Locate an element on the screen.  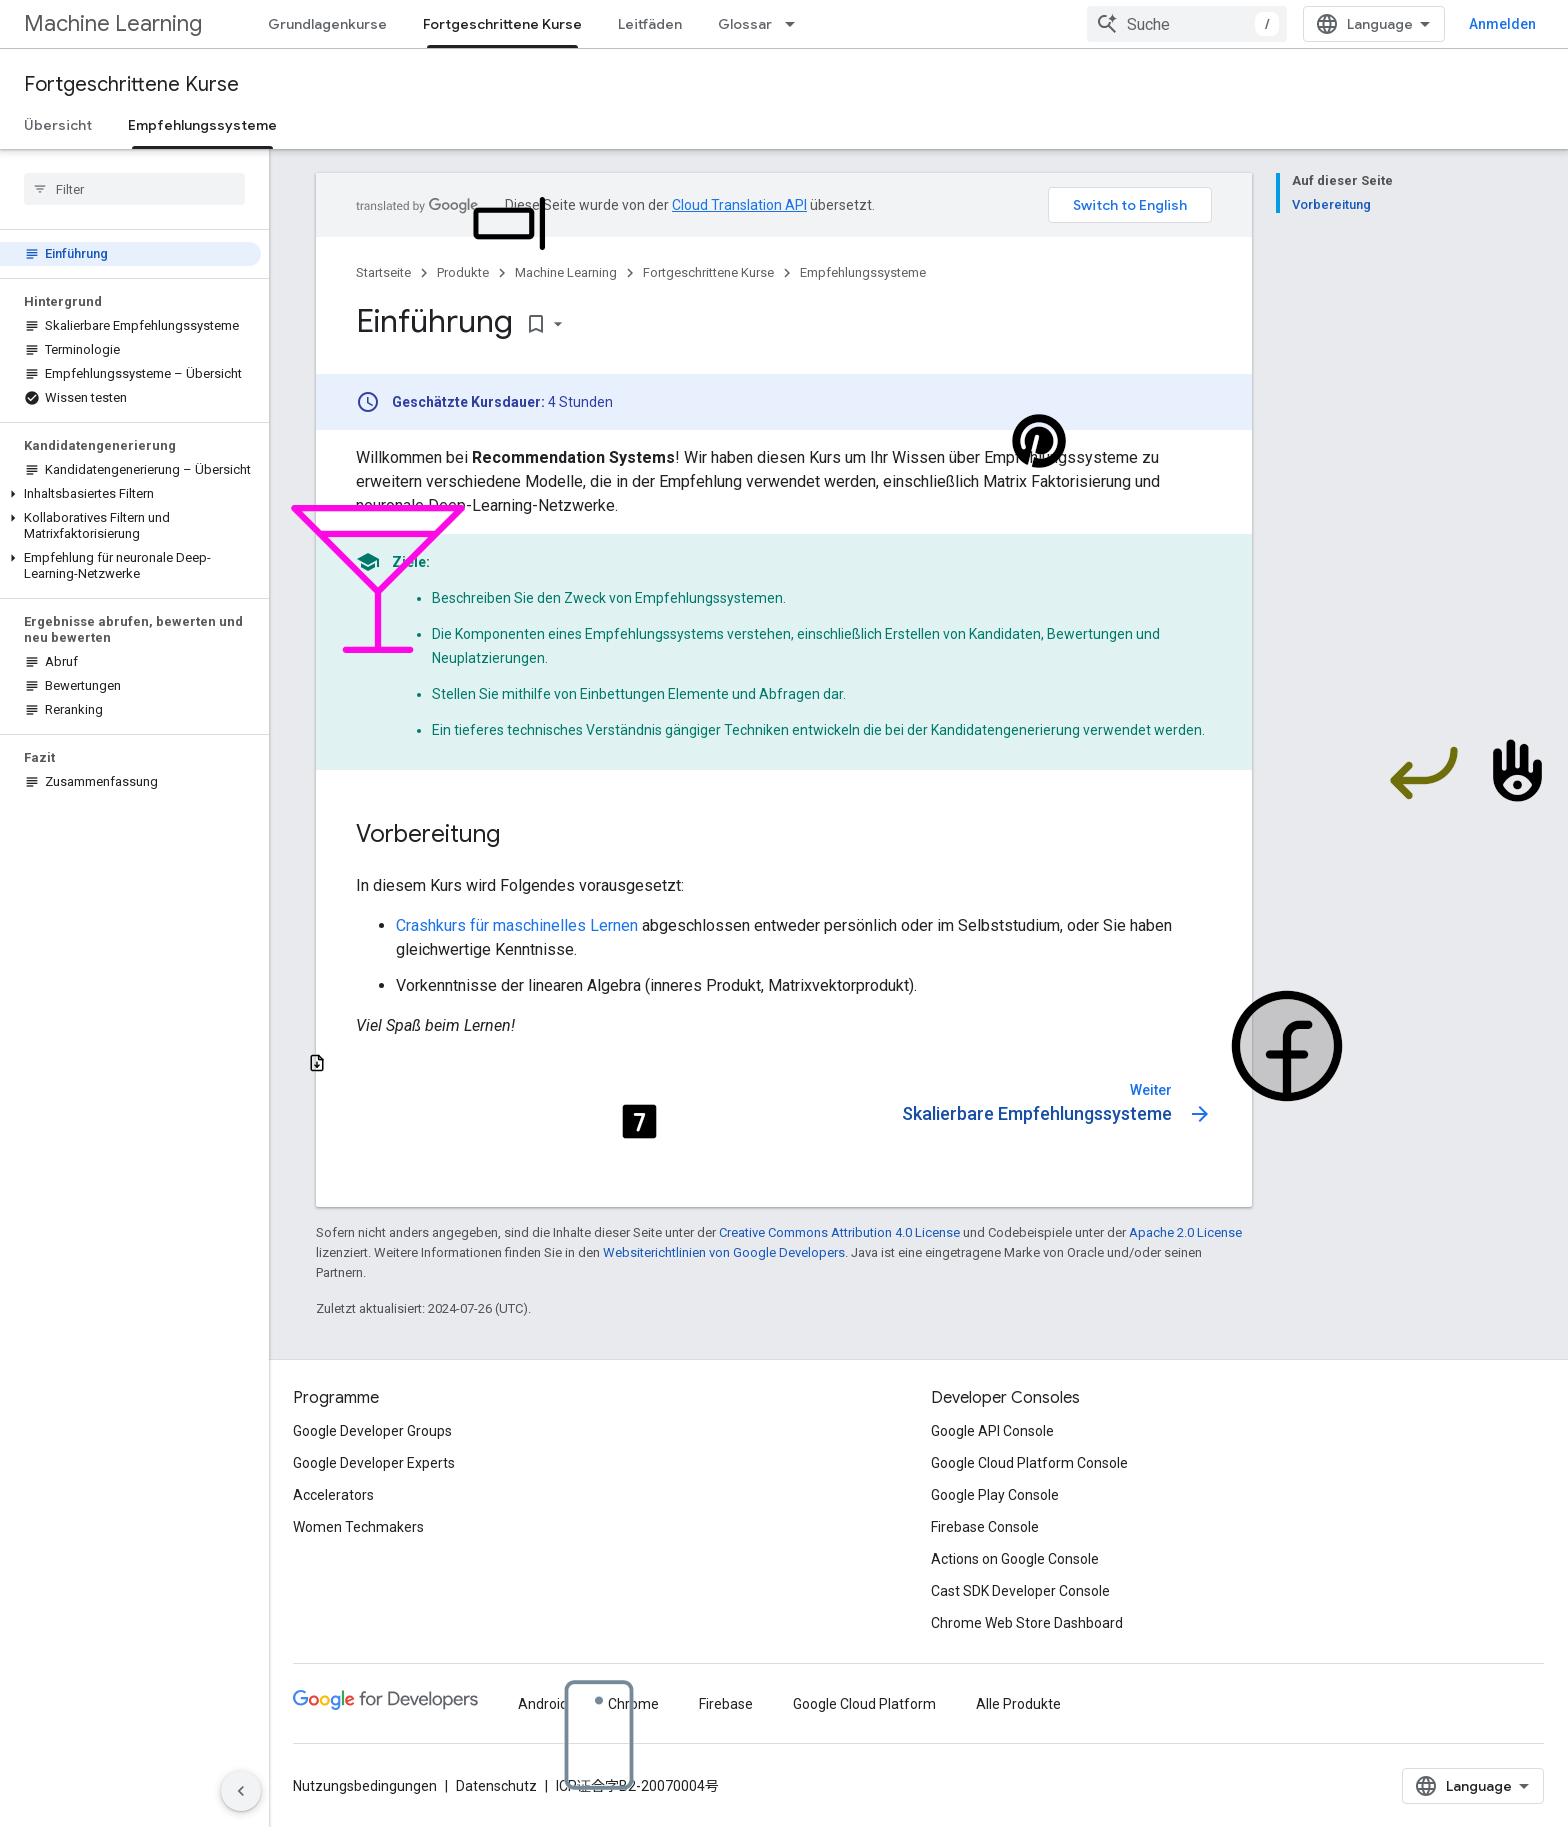
reply to a message is located at coordinates (1424, 773).